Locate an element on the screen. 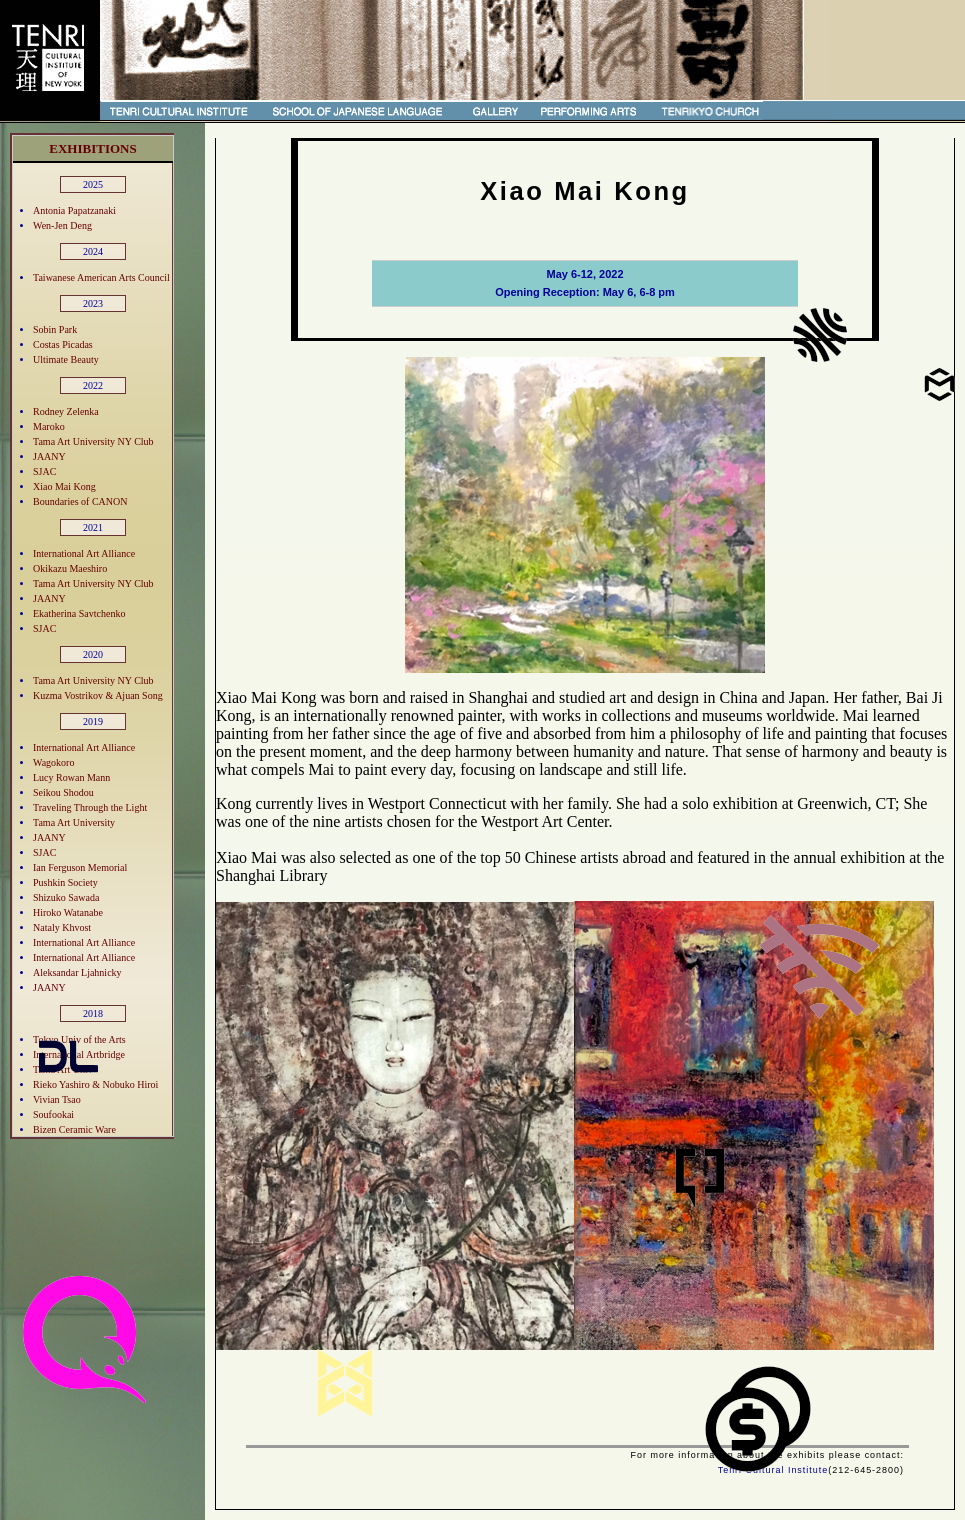  HAL company or brand logo is located at coordinates (820, 335).